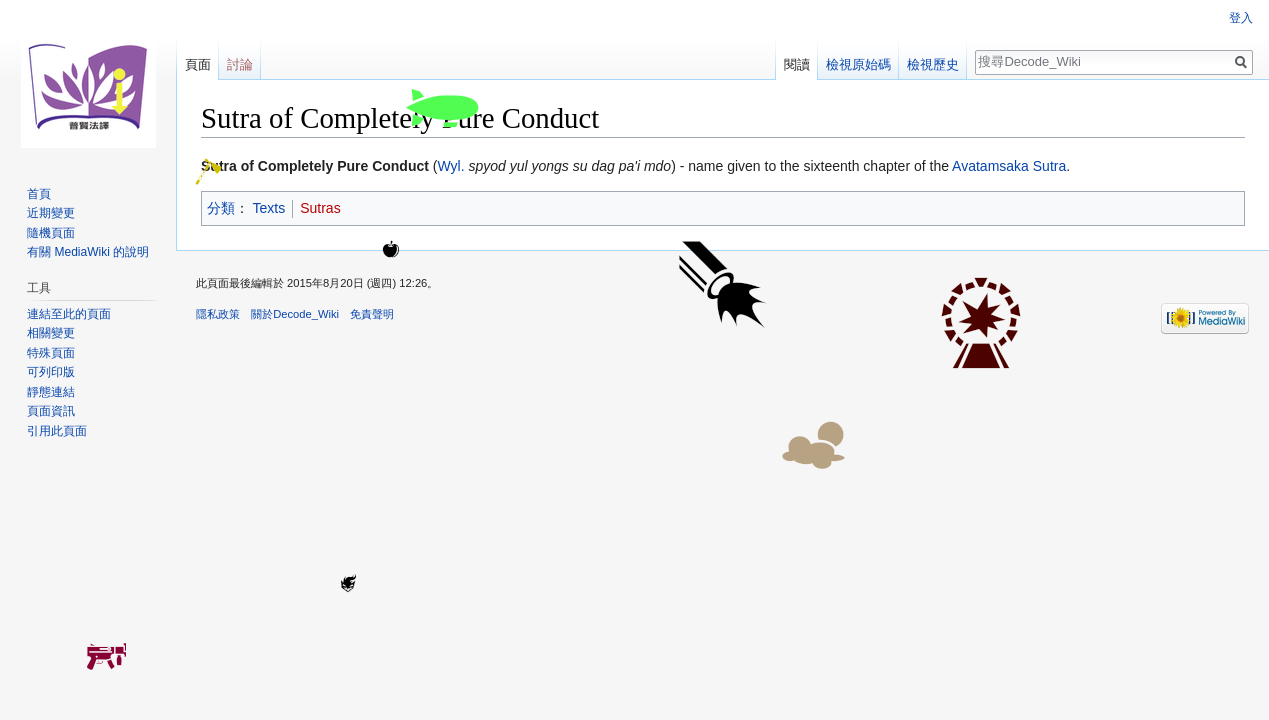 This screenshot has height=720, width=1269. Describe the element at coordinates (208, 171) in the screenshot. I see `select tomahawk weapon or tool` at that location.